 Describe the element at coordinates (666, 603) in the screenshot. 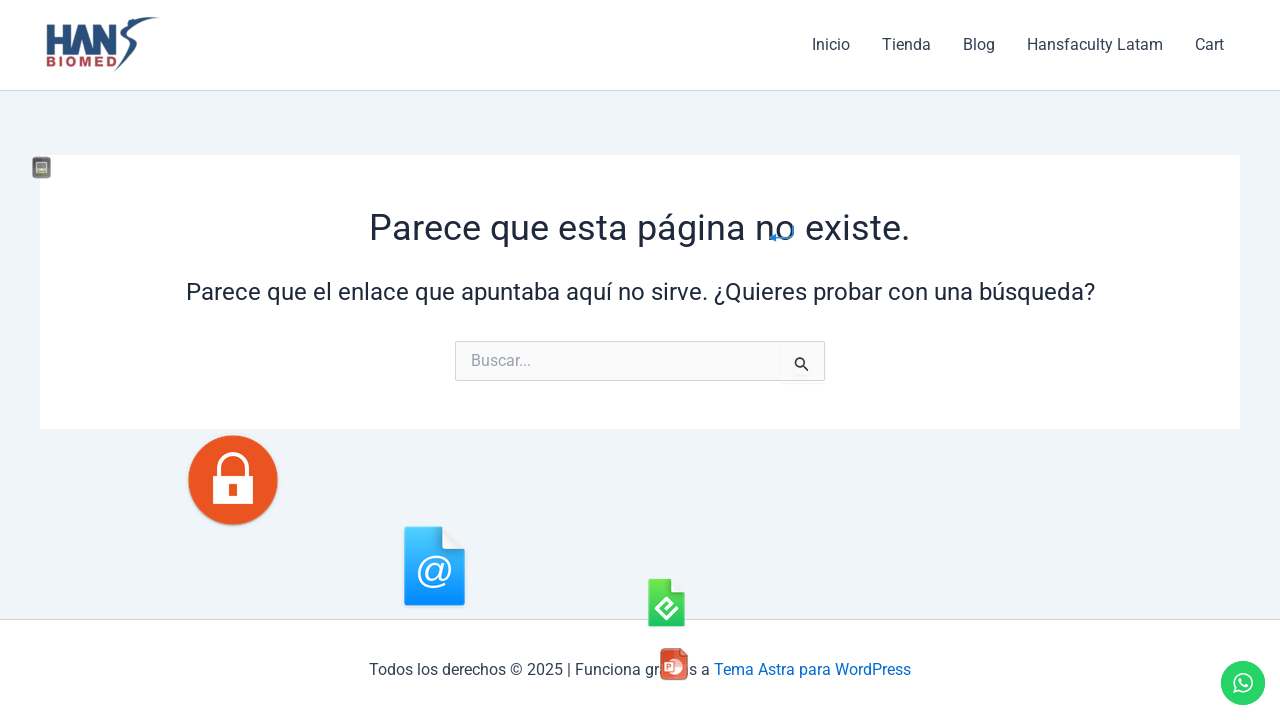

I see `an epub ebook file` at that location.